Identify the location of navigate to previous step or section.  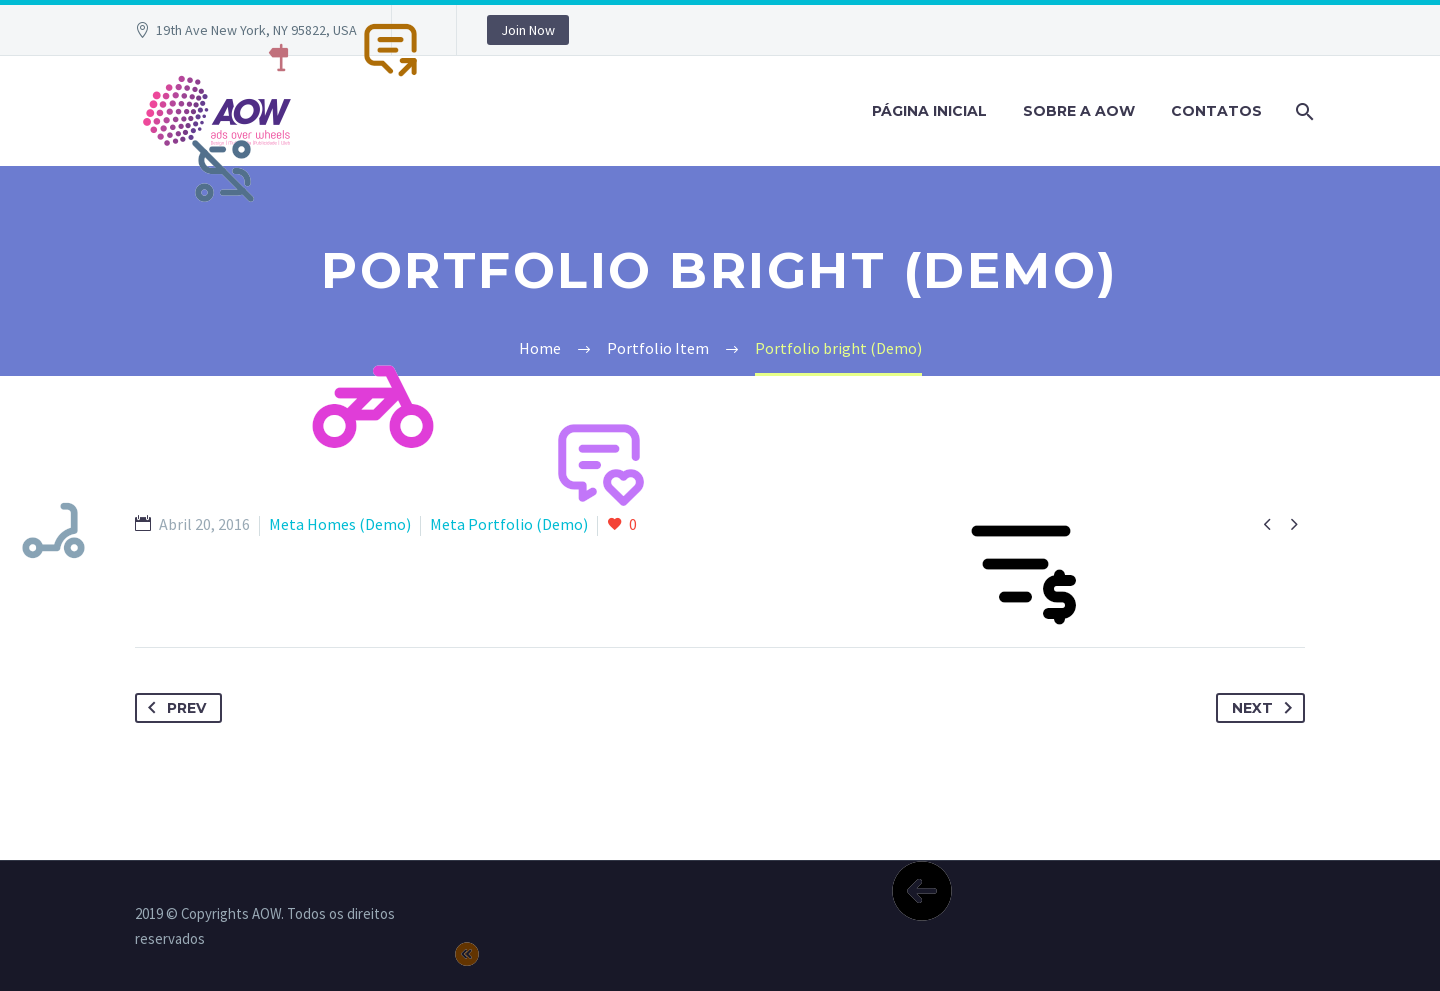
(278, 57).